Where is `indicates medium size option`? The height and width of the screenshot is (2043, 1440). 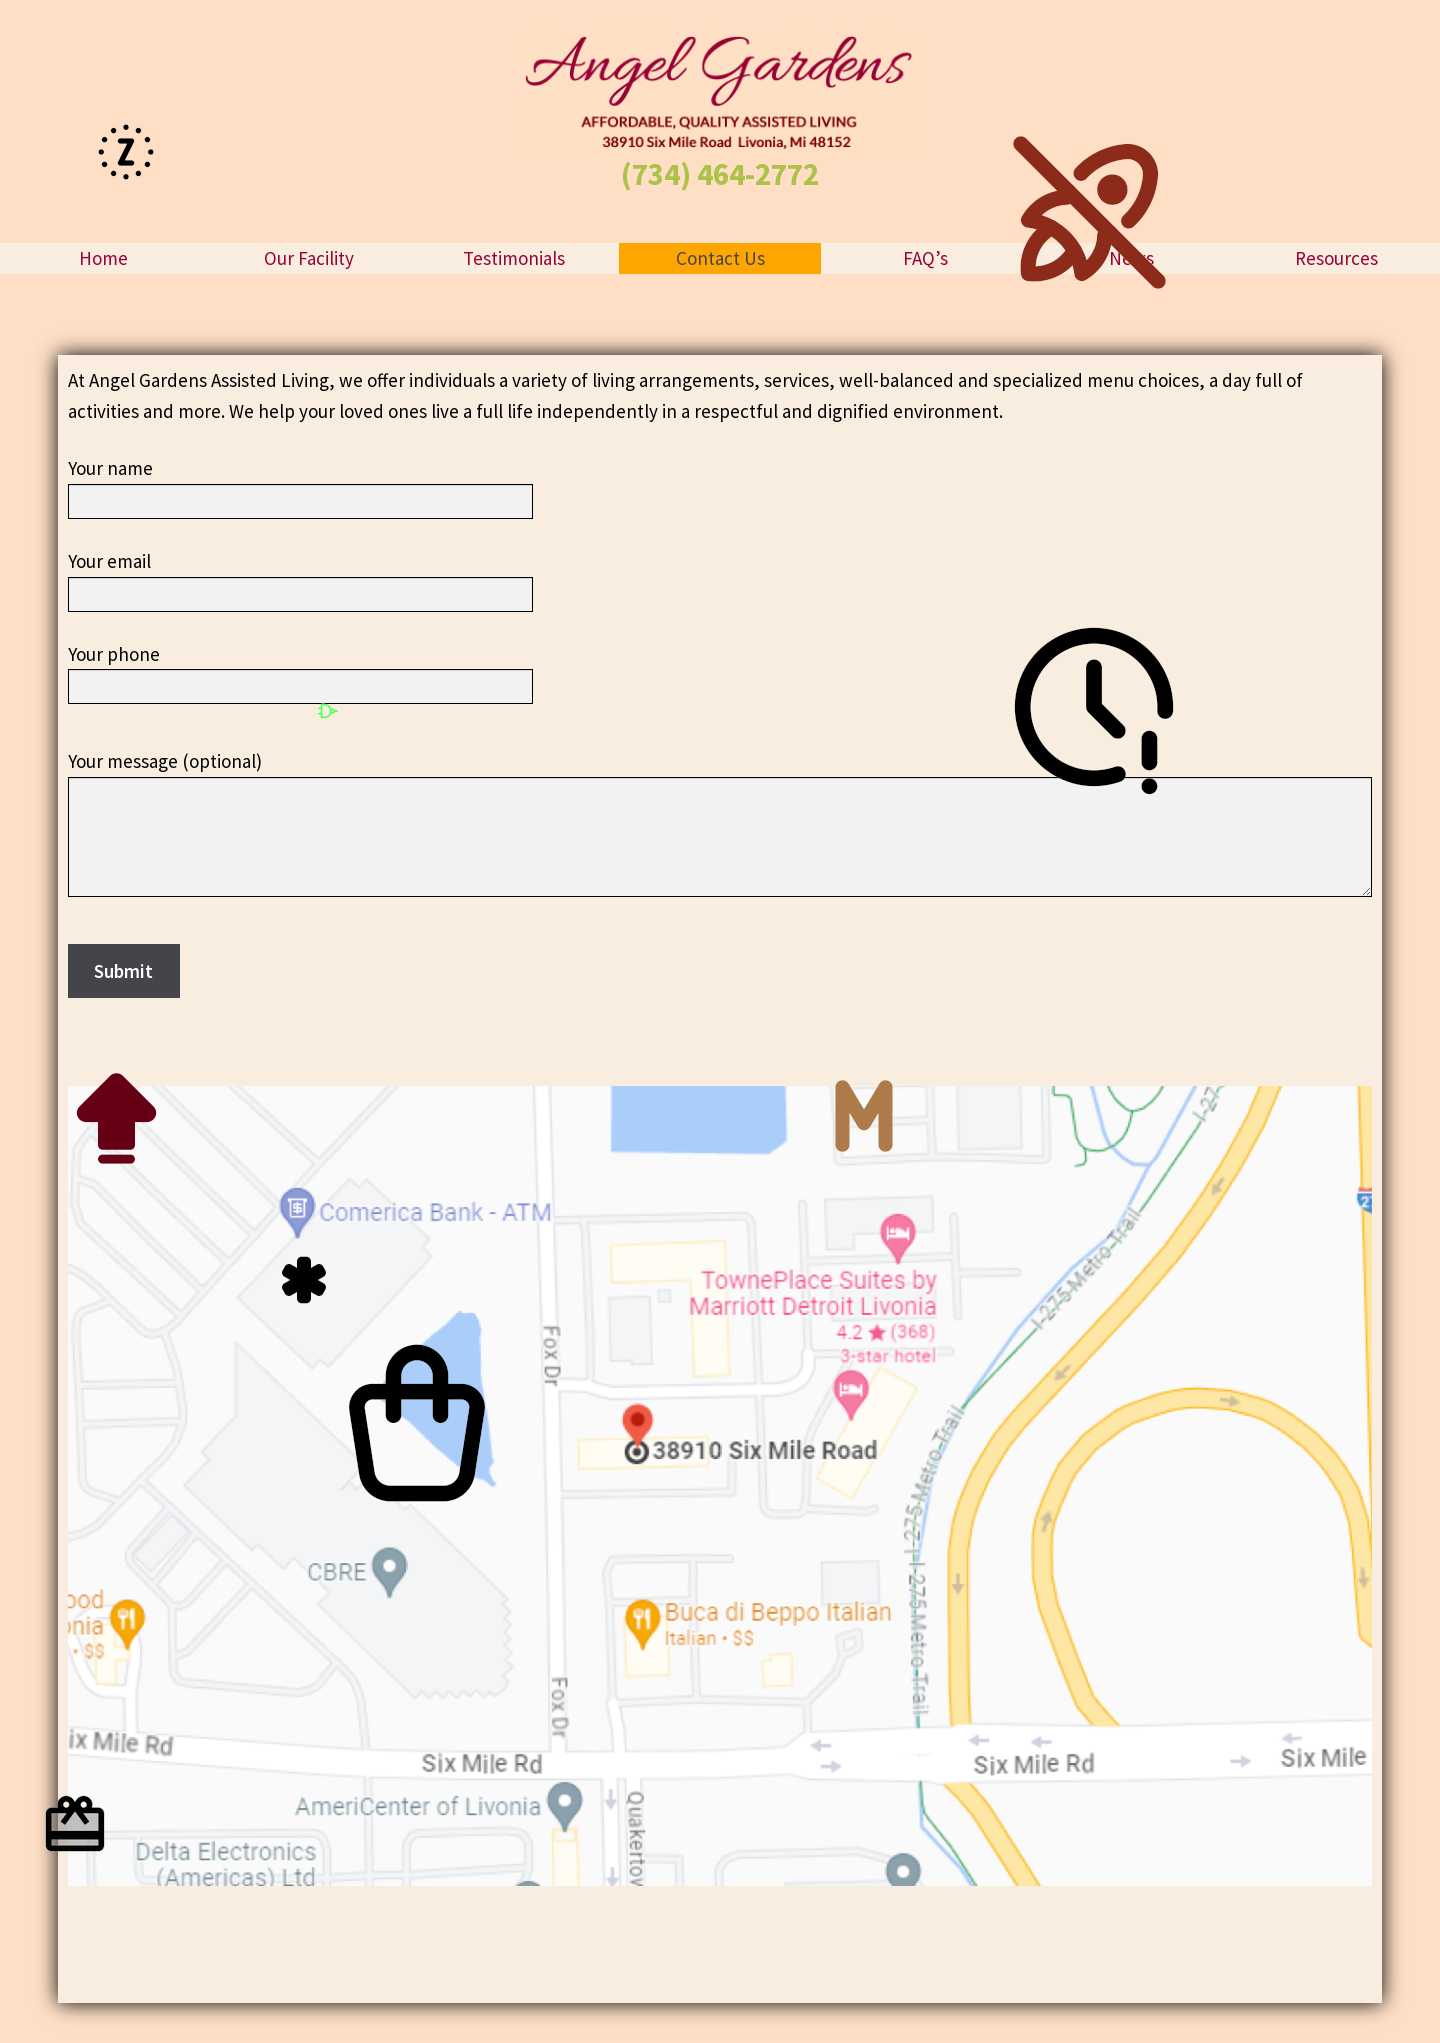 indicates medium size option is located at coordinates (864, 1116).